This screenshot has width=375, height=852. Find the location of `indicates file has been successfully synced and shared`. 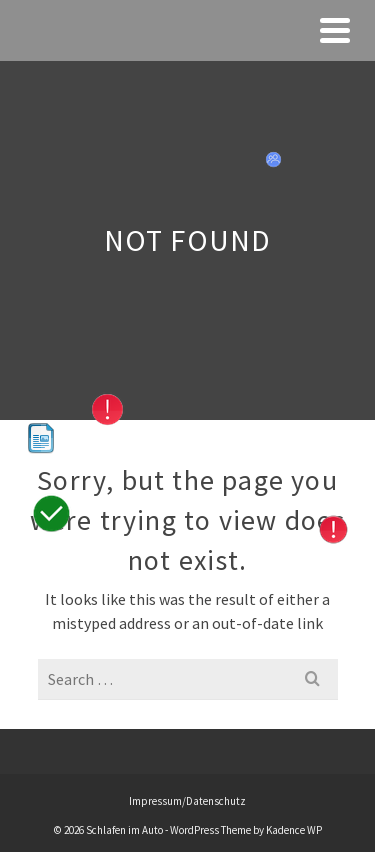

indicates file has been successfully synced and shared is located at coordinates (51, 513).